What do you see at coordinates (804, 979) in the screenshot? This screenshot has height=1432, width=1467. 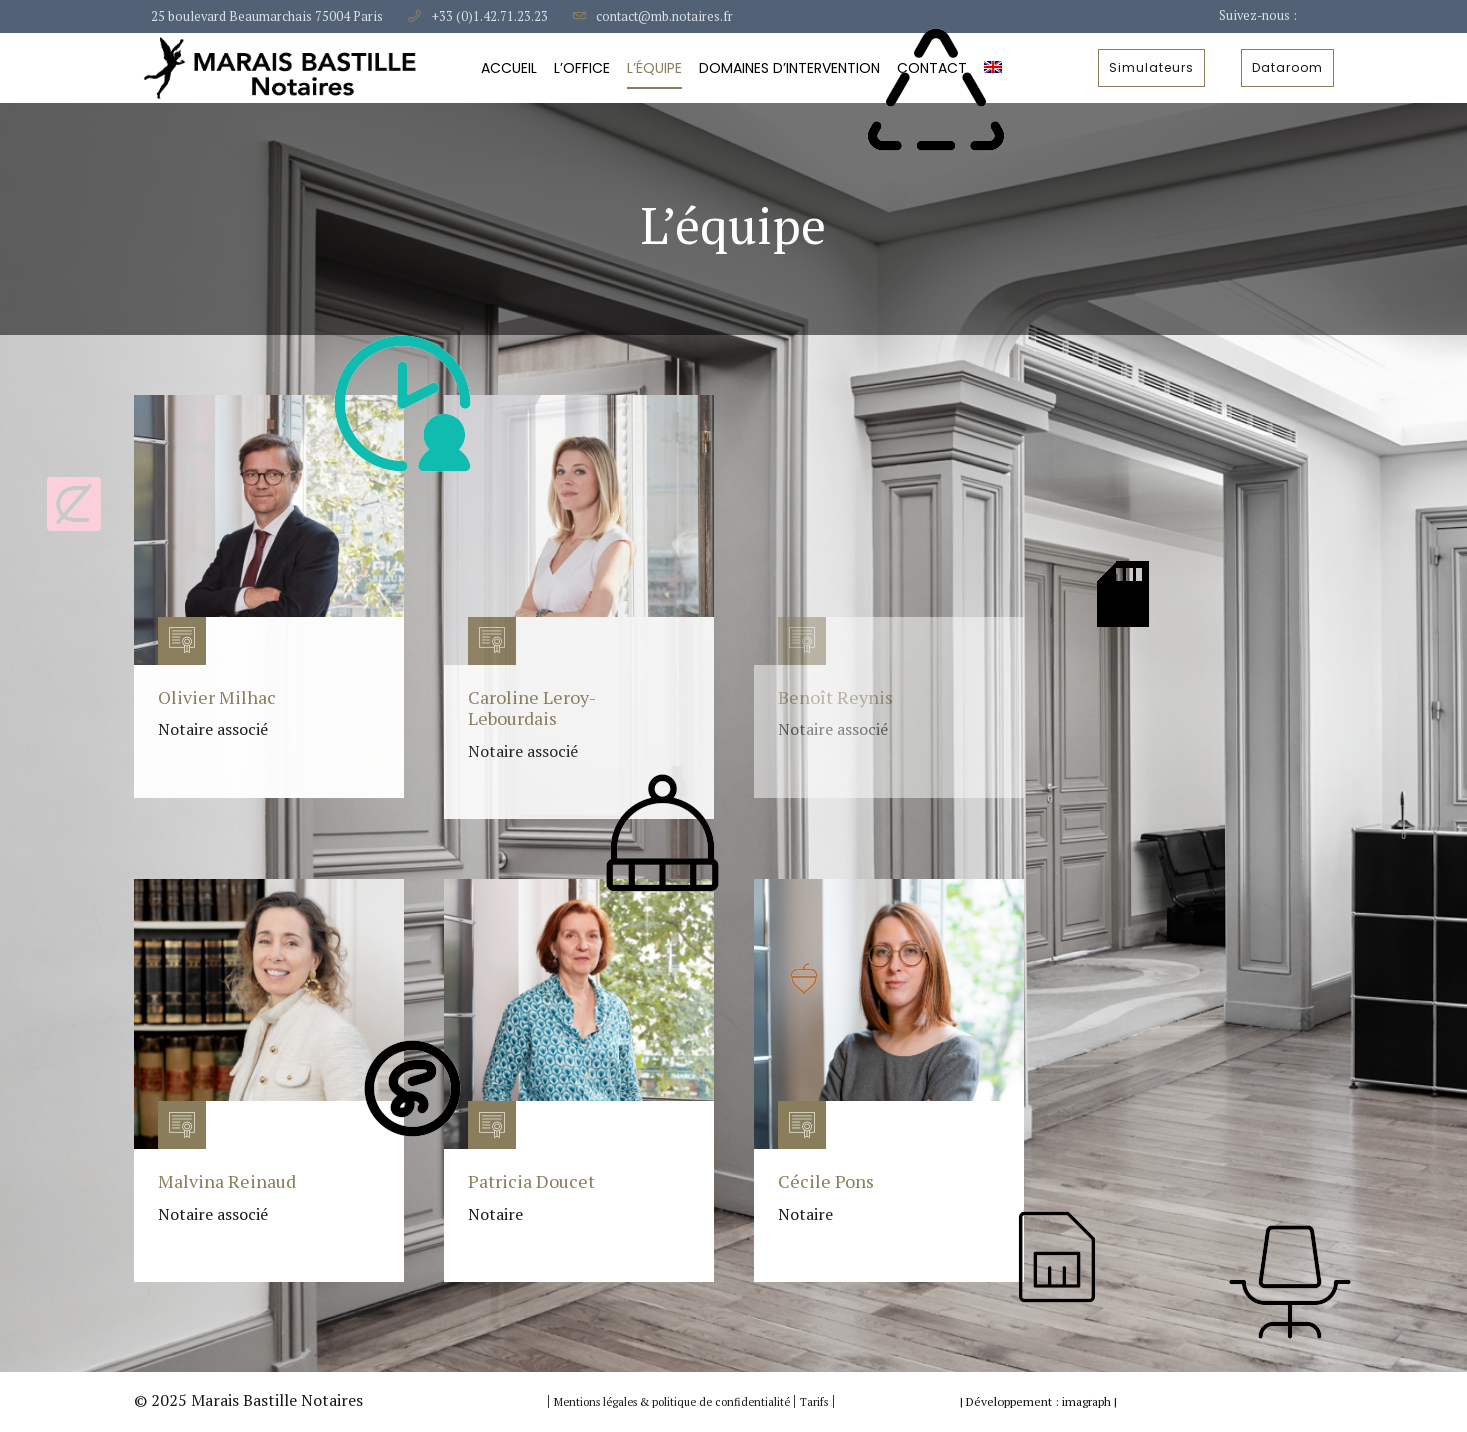 I see `nature or outdoors category indicator` at bounding box center [804, 979].